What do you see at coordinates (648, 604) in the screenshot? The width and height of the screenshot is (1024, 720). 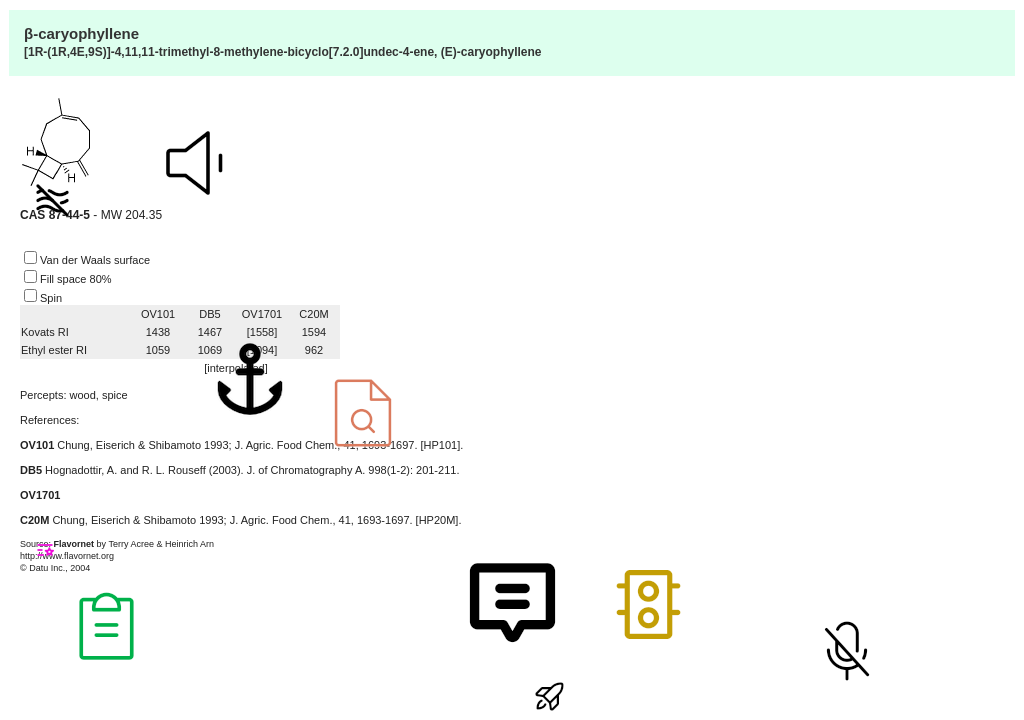 I see `view traffic conditions` at bounding box center [648, 604].